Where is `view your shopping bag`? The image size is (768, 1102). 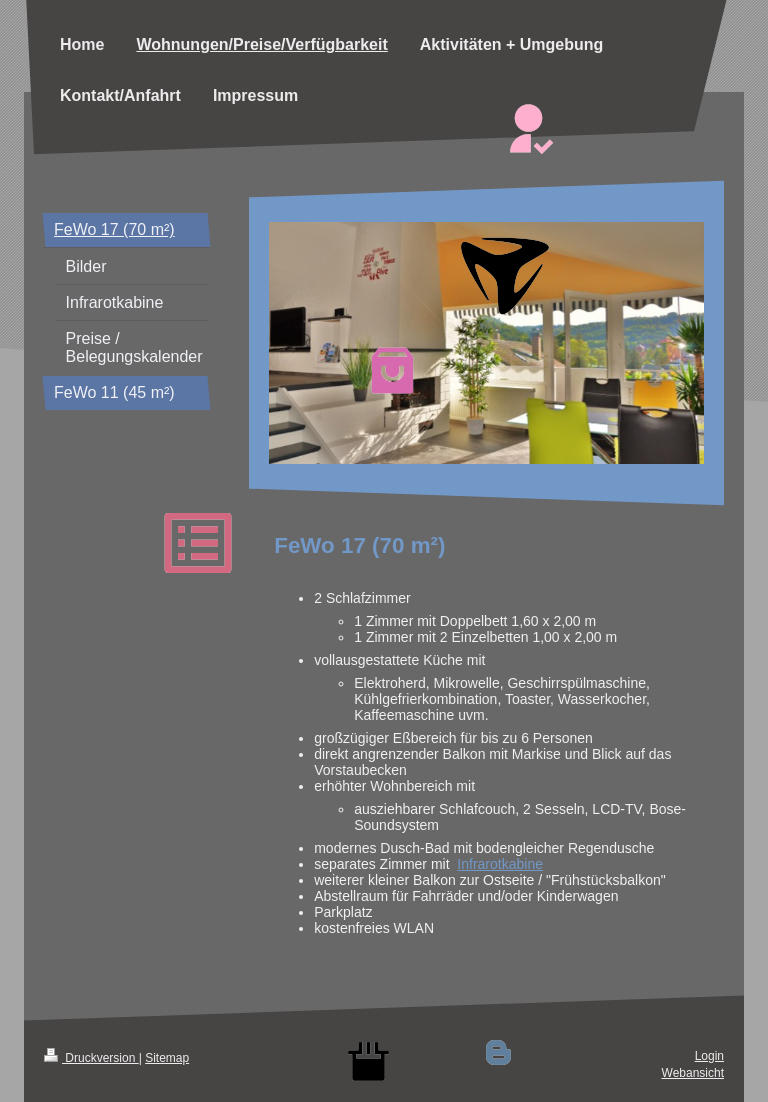
view your shopping bag is located at coordinates (392, 370).